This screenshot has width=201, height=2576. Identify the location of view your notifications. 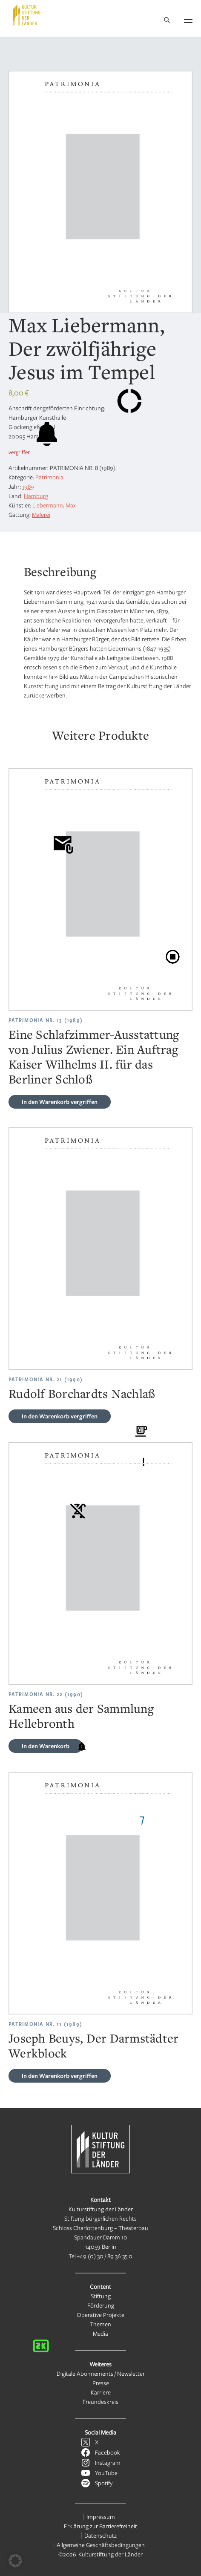
(47, 434).